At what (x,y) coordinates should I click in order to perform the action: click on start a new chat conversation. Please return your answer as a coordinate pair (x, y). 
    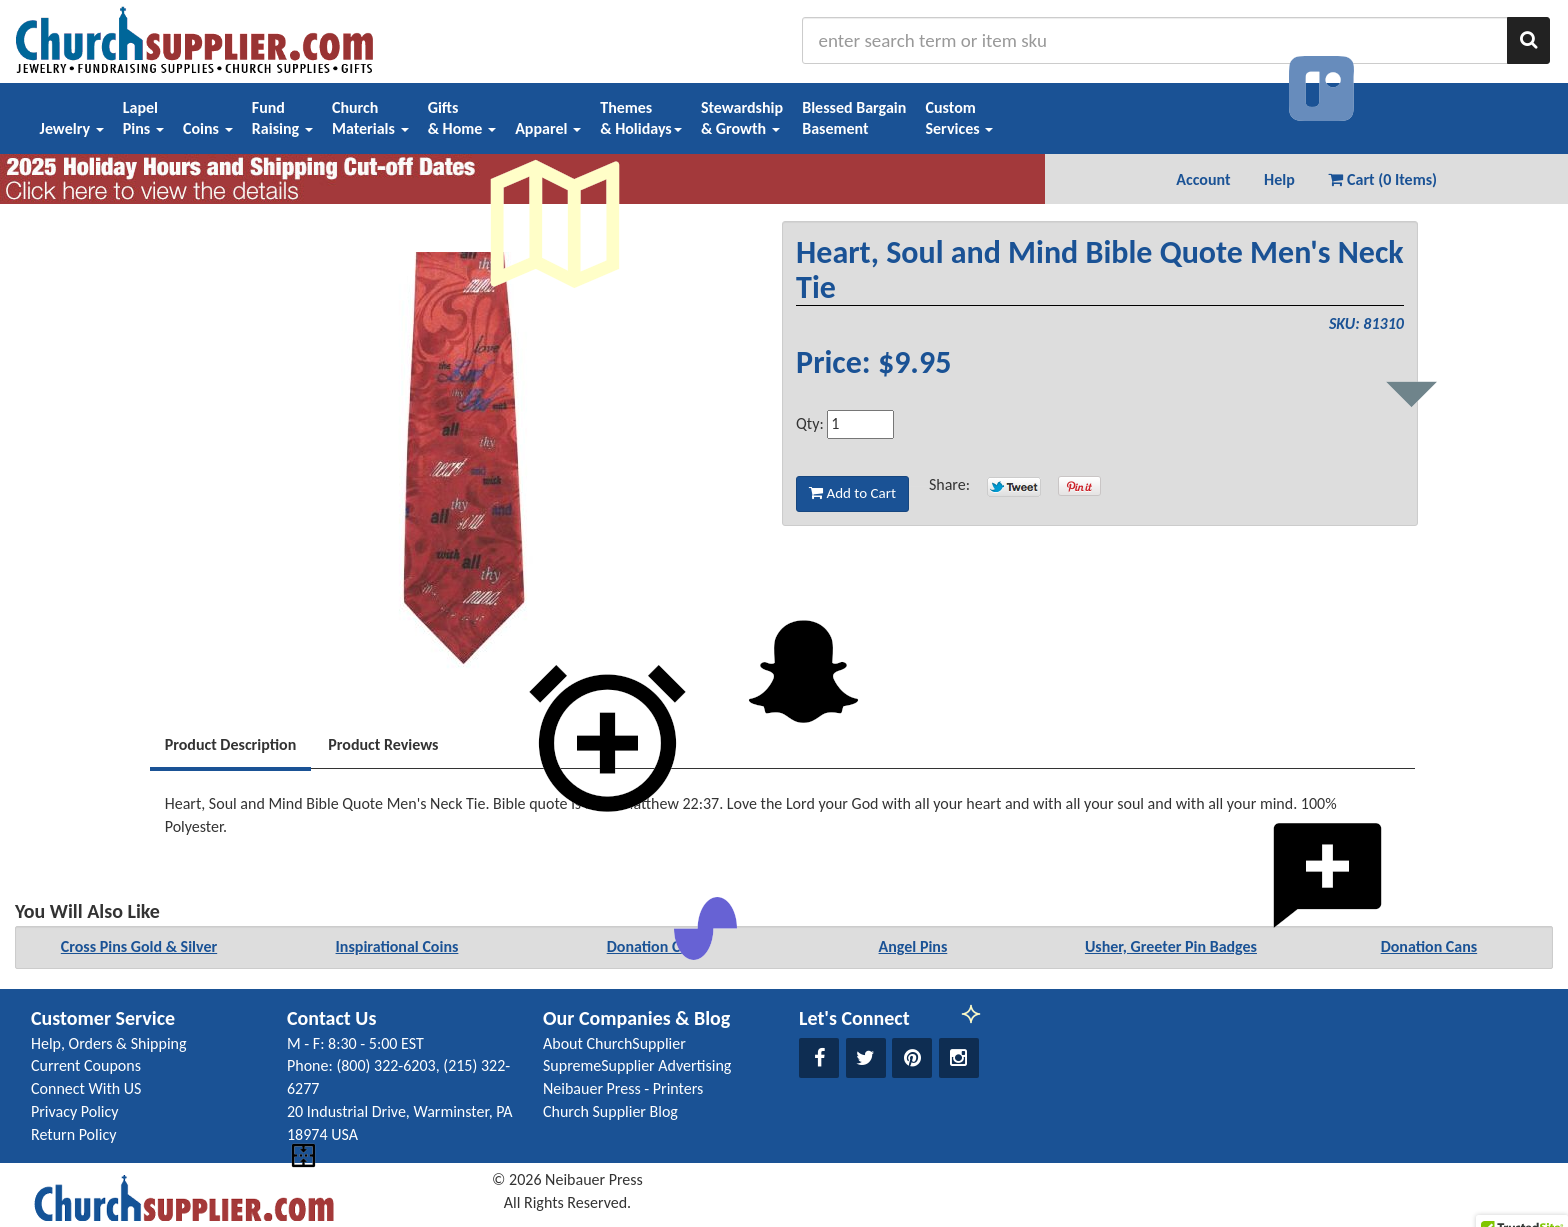
    Looking at the image, I should click on (1327, 871).